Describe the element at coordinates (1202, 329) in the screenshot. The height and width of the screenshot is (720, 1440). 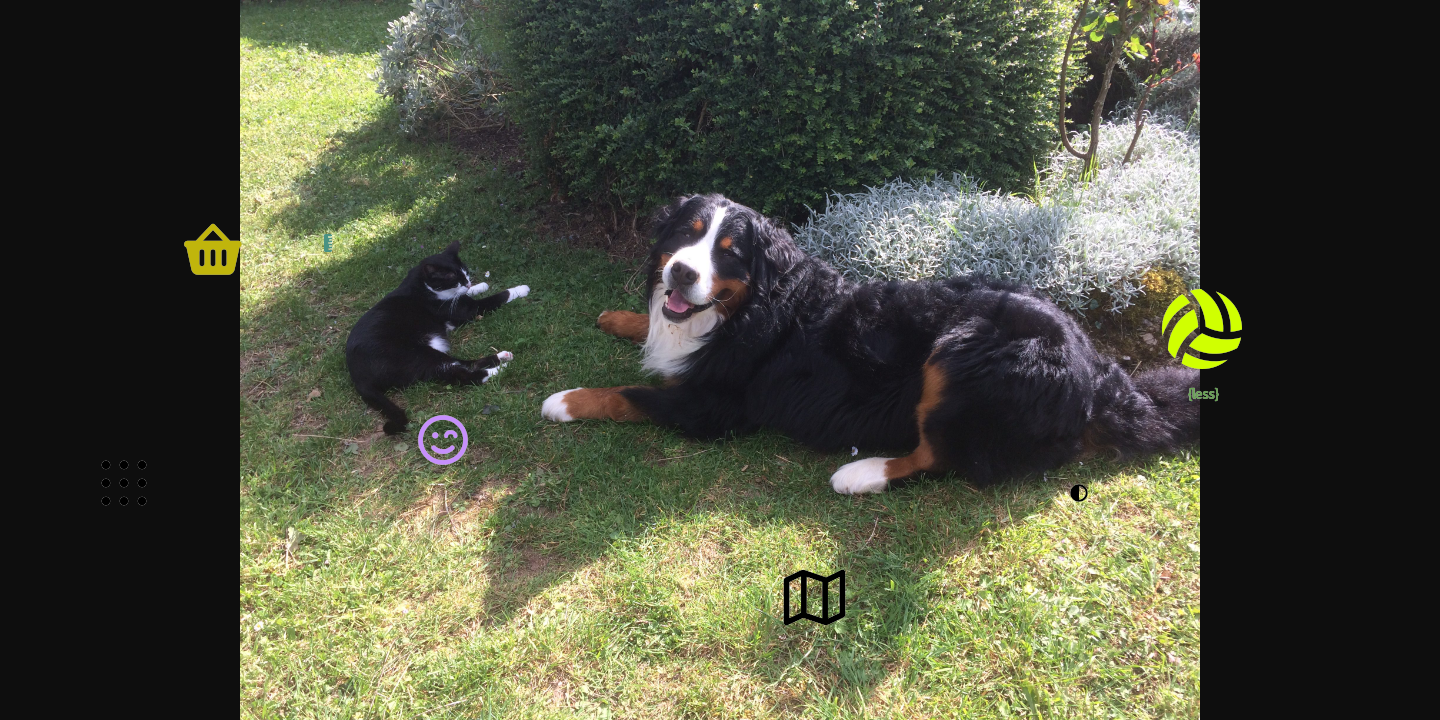
I see `access volleyball or beach sports content` at that location.